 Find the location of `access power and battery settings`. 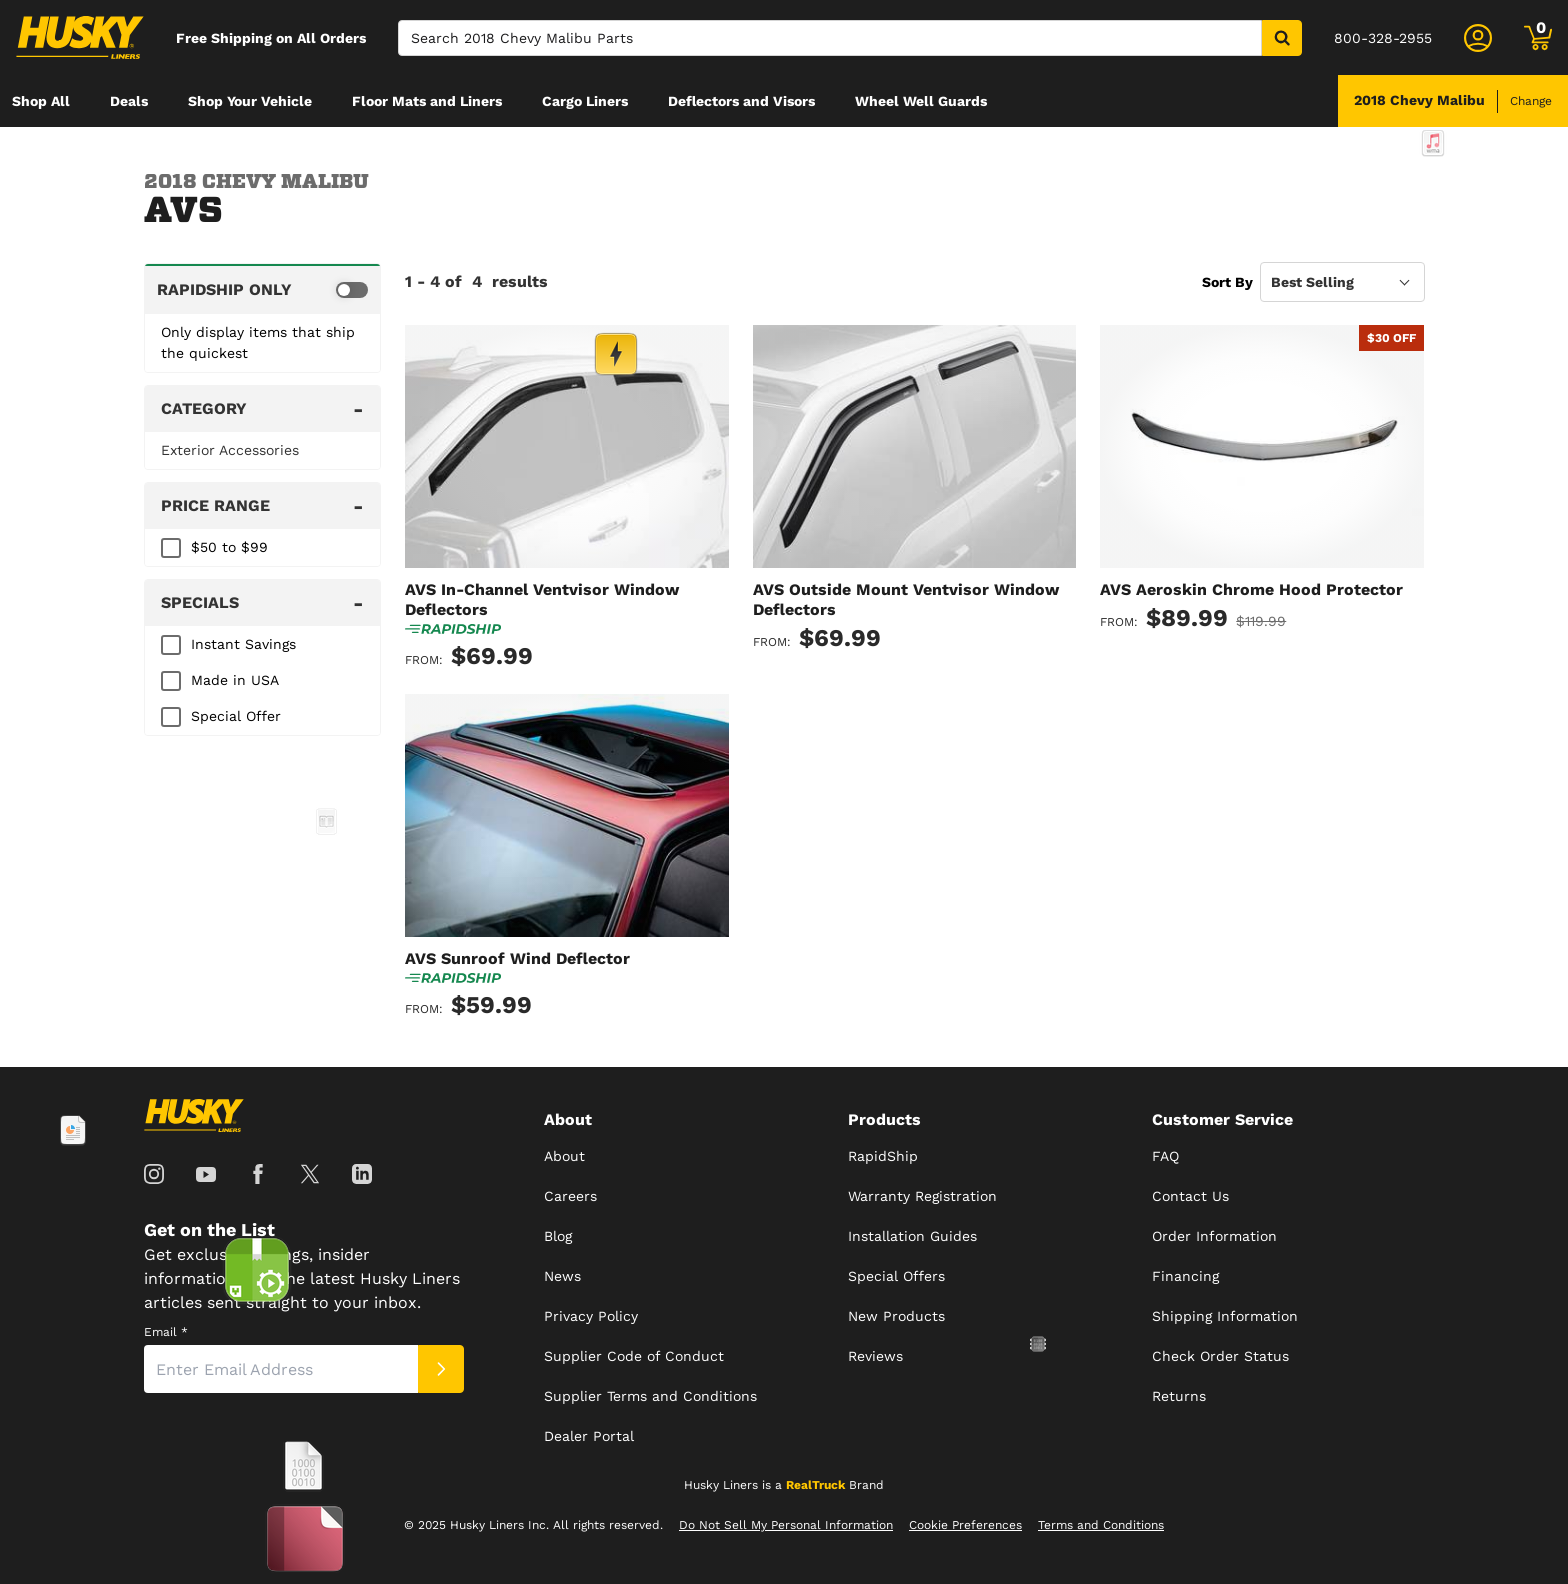

access power and battery settings is located at coordinates (616, 354).